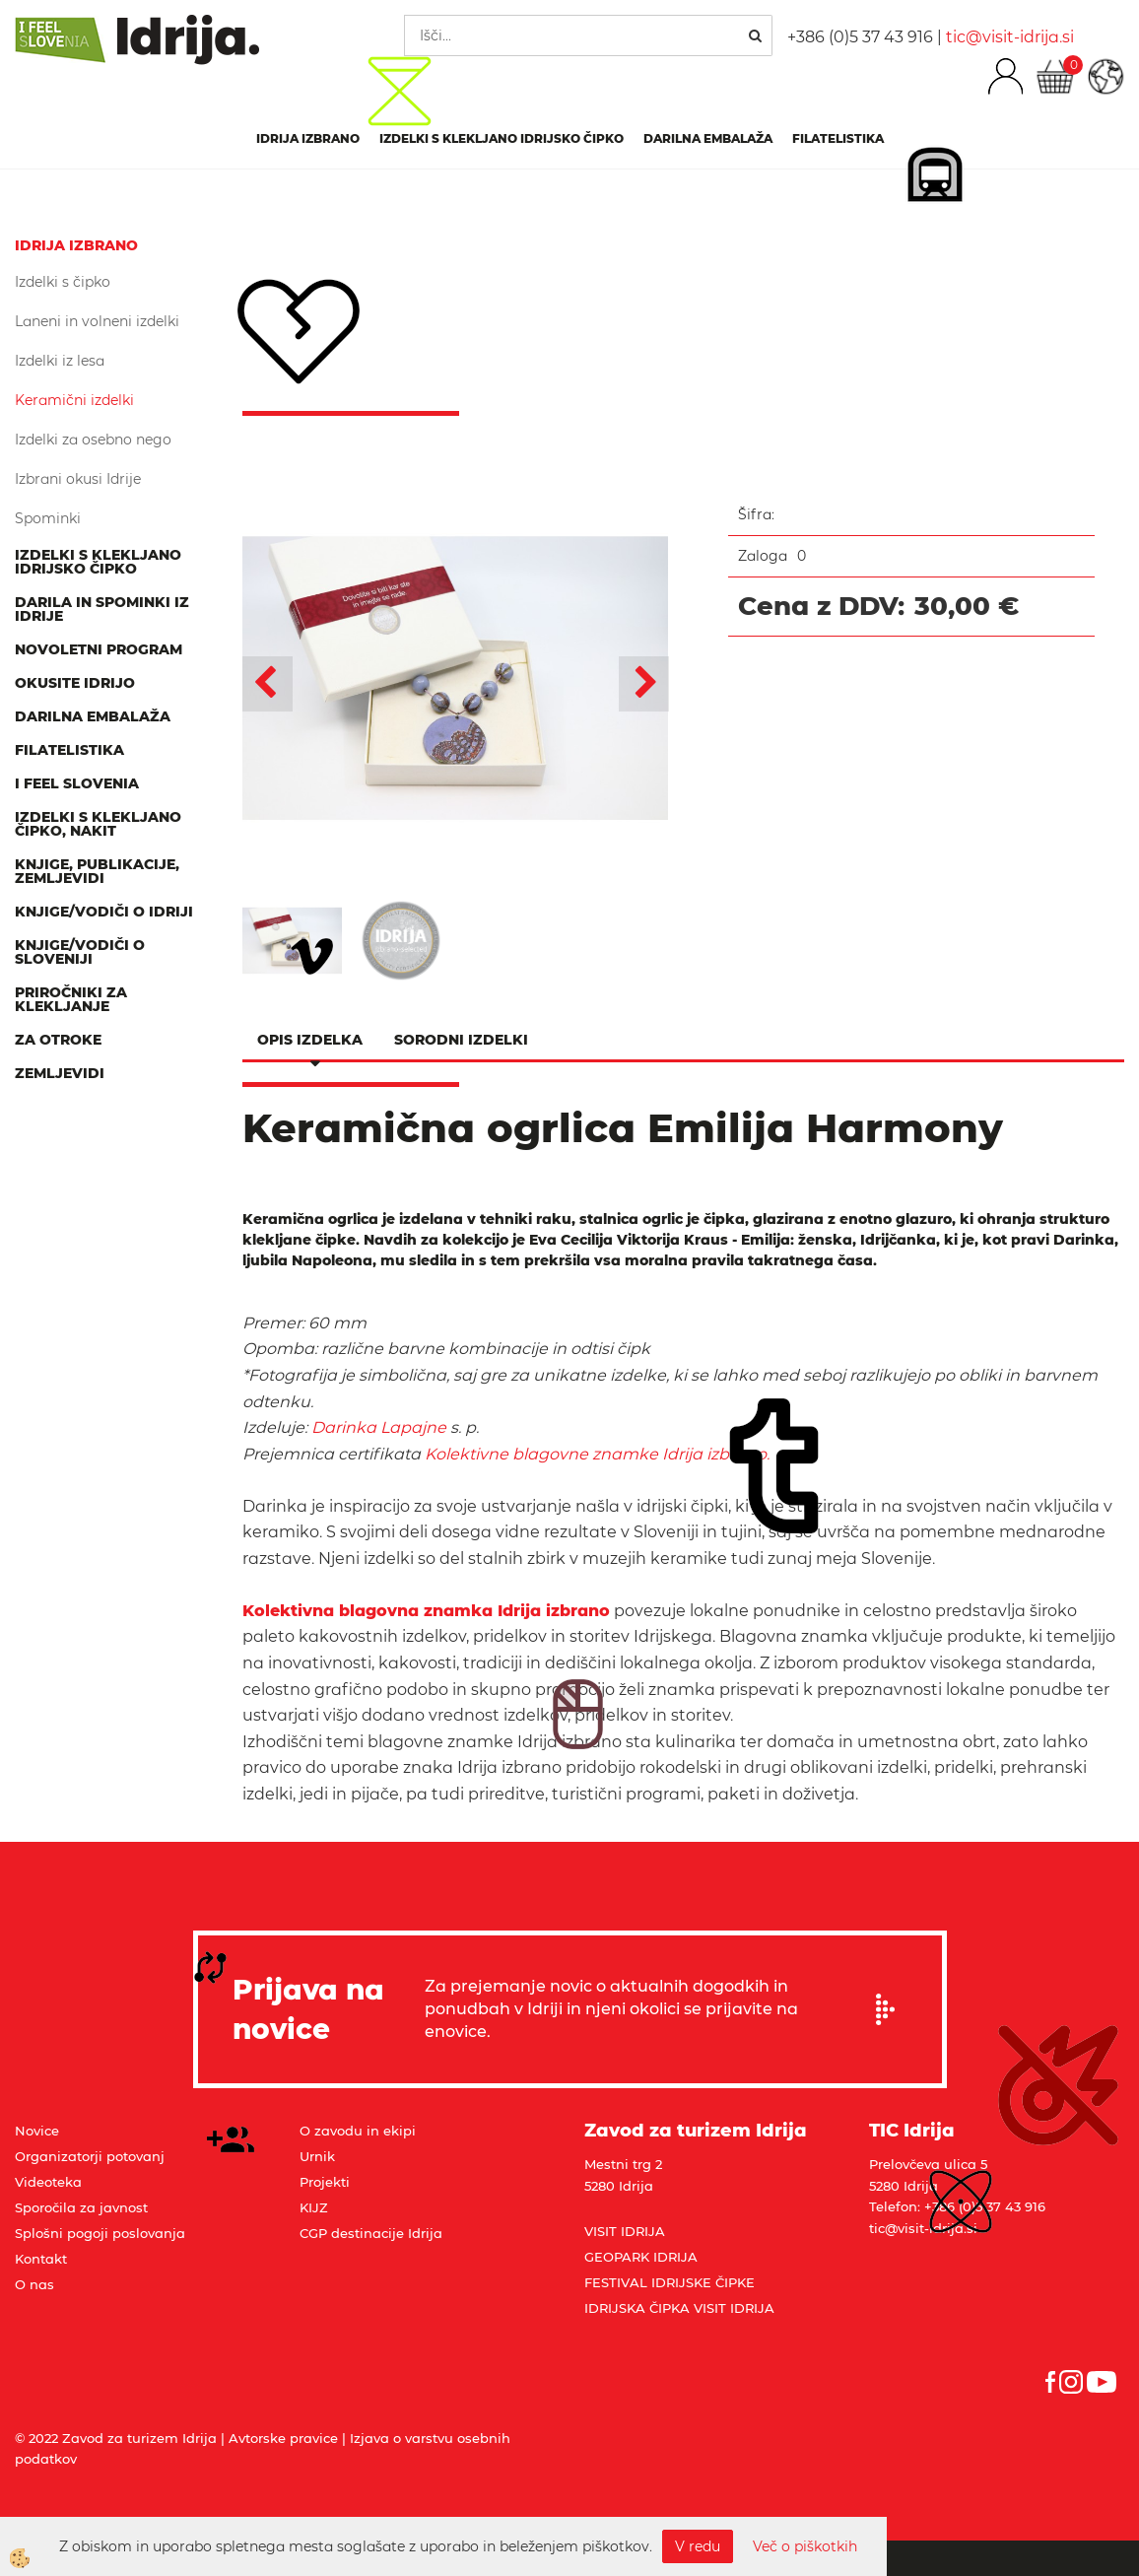 This screenshot has width=1139, height=2576. What do you see at coordinates (299, 327) in the screenshot?
I see `unlike or remove from favorites` at bounding box center [299, 327].